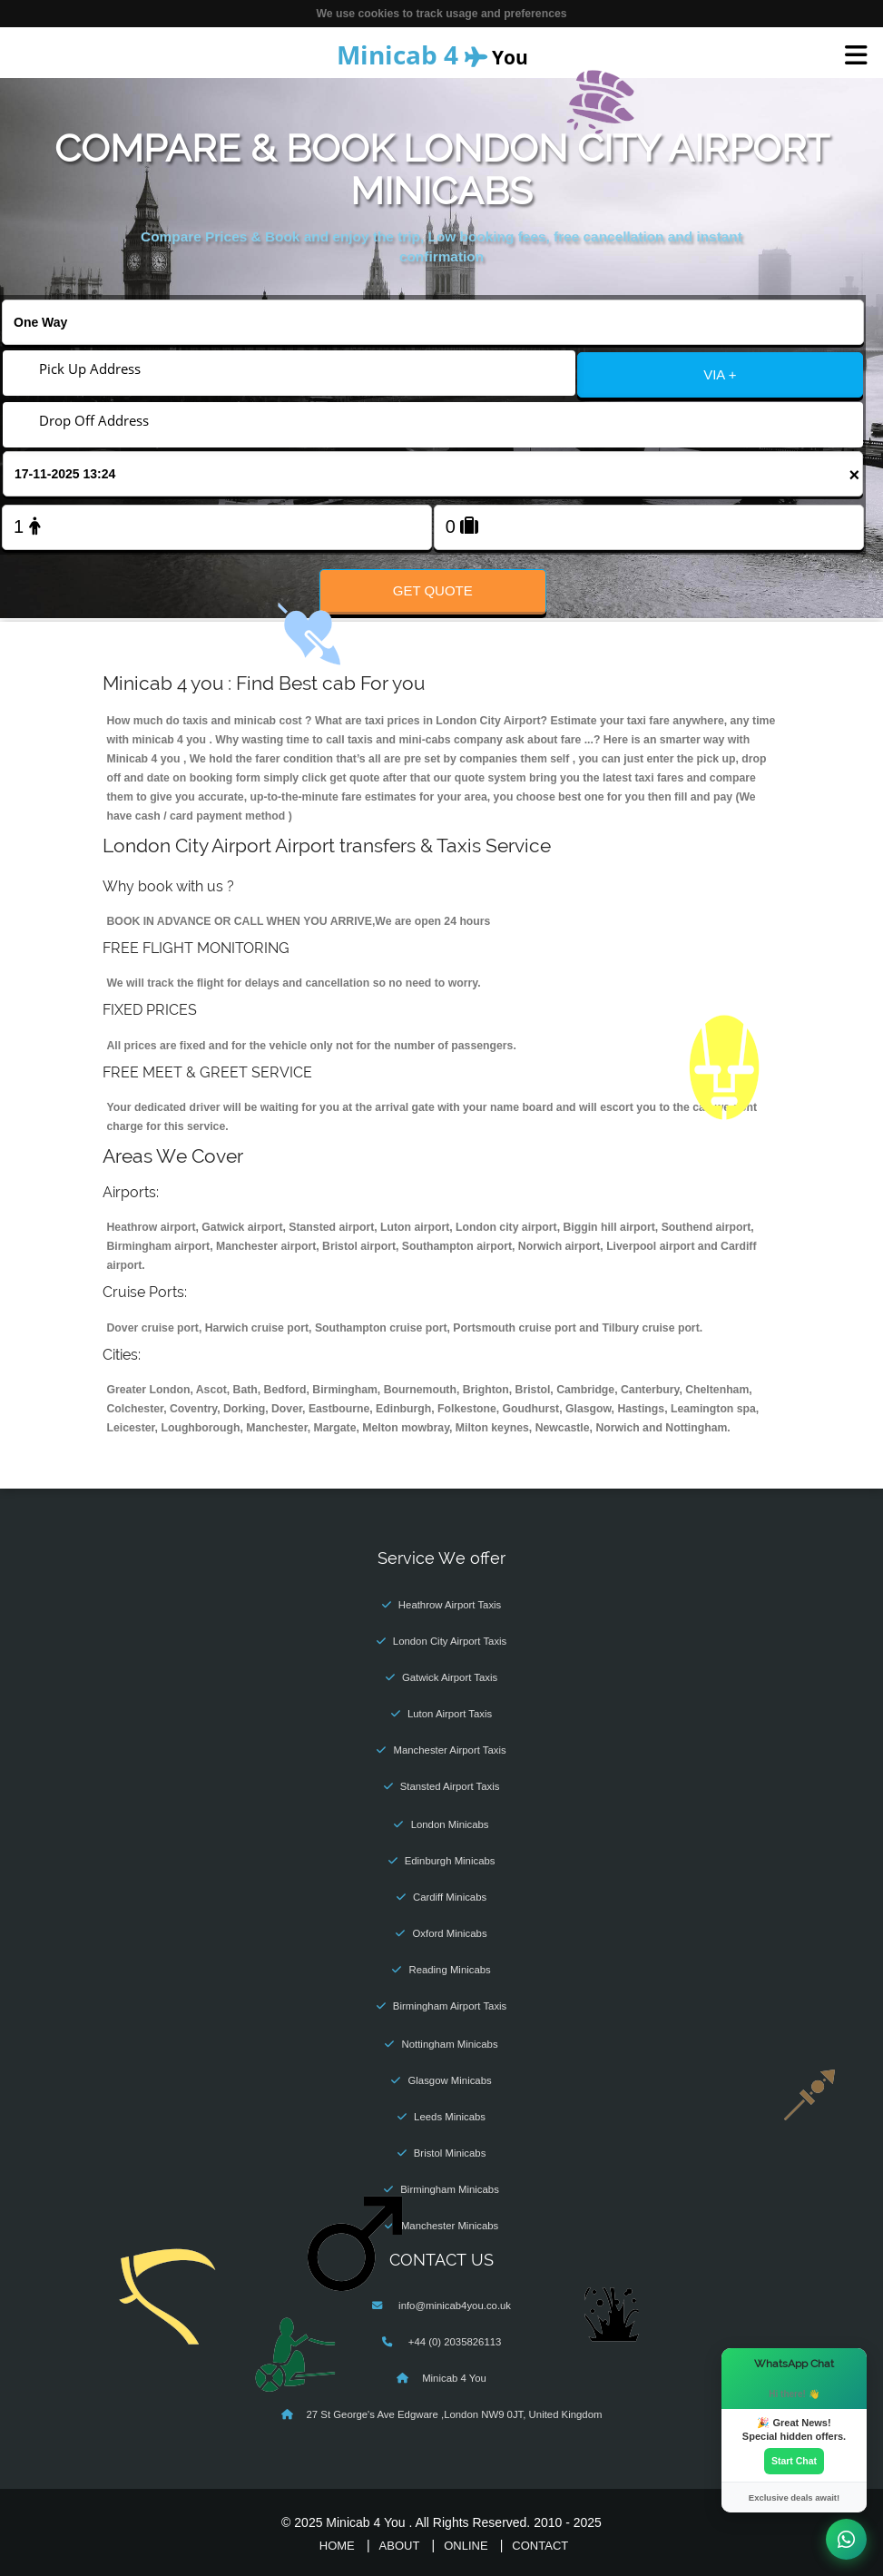 This screenshot has height=2576, width=883. Describe the element at coordinates (309, 634) in the screenshot. I see `indicates a match or romantic connection in a dating app` at that location.